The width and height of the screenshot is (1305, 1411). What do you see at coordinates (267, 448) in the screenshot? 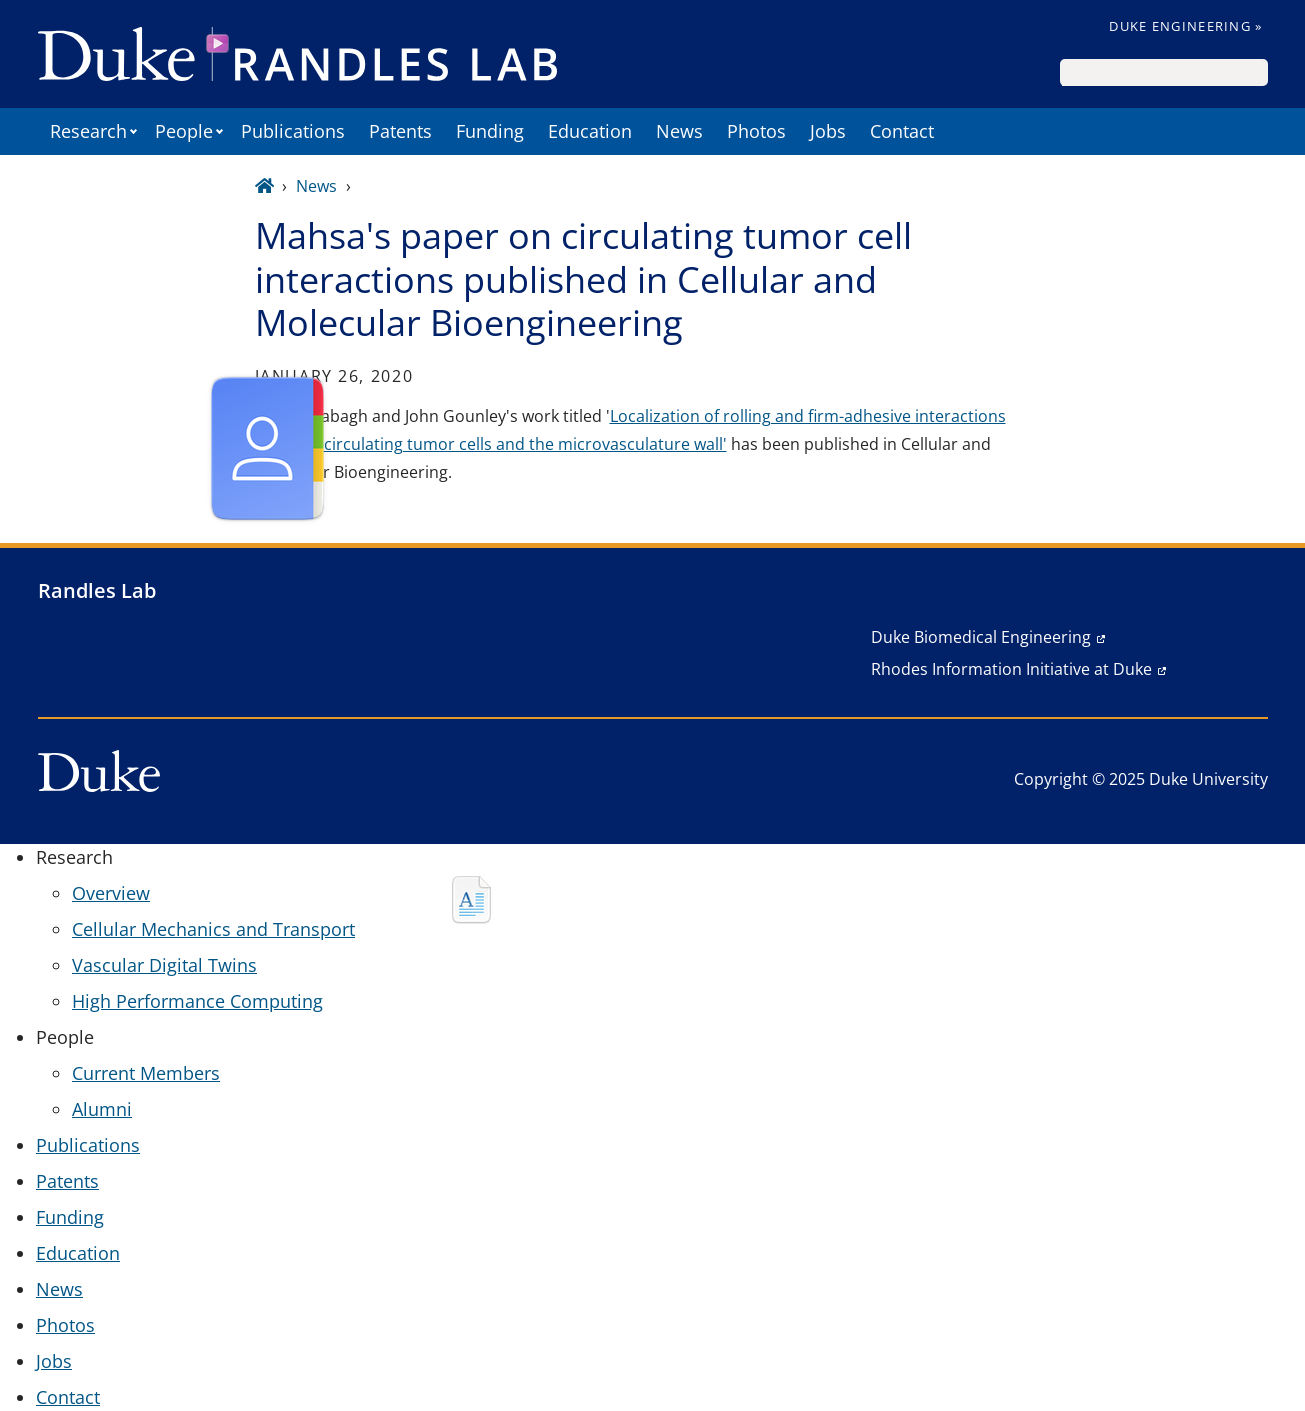
I see `open the contacts or address book app` at bounding box center [267, 448].